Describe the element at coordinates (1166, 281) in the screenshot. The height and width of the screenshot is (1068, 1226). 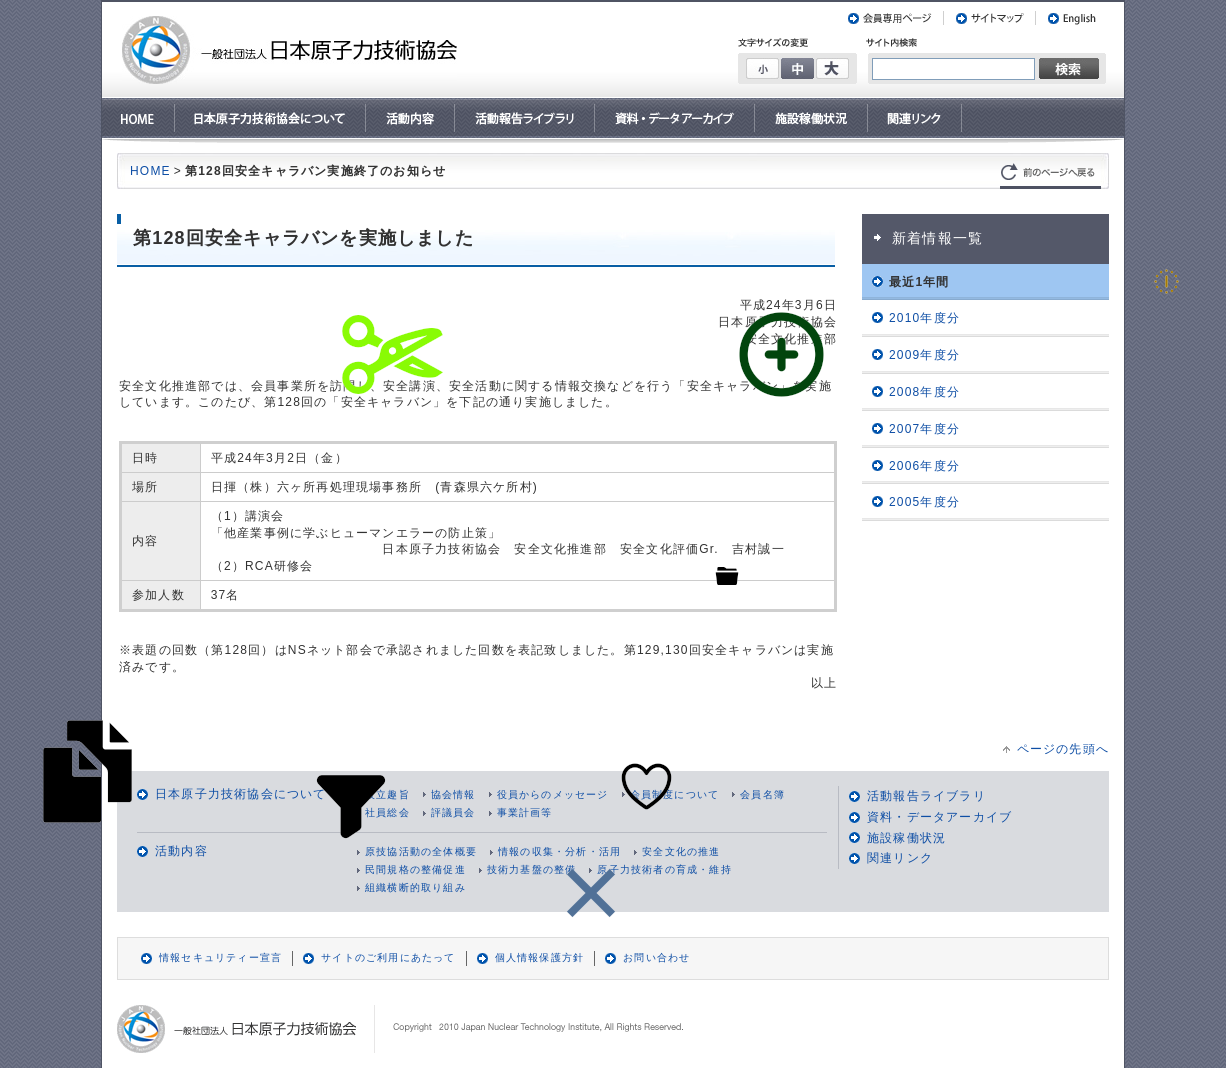
I see `view additional information or details` at that location.